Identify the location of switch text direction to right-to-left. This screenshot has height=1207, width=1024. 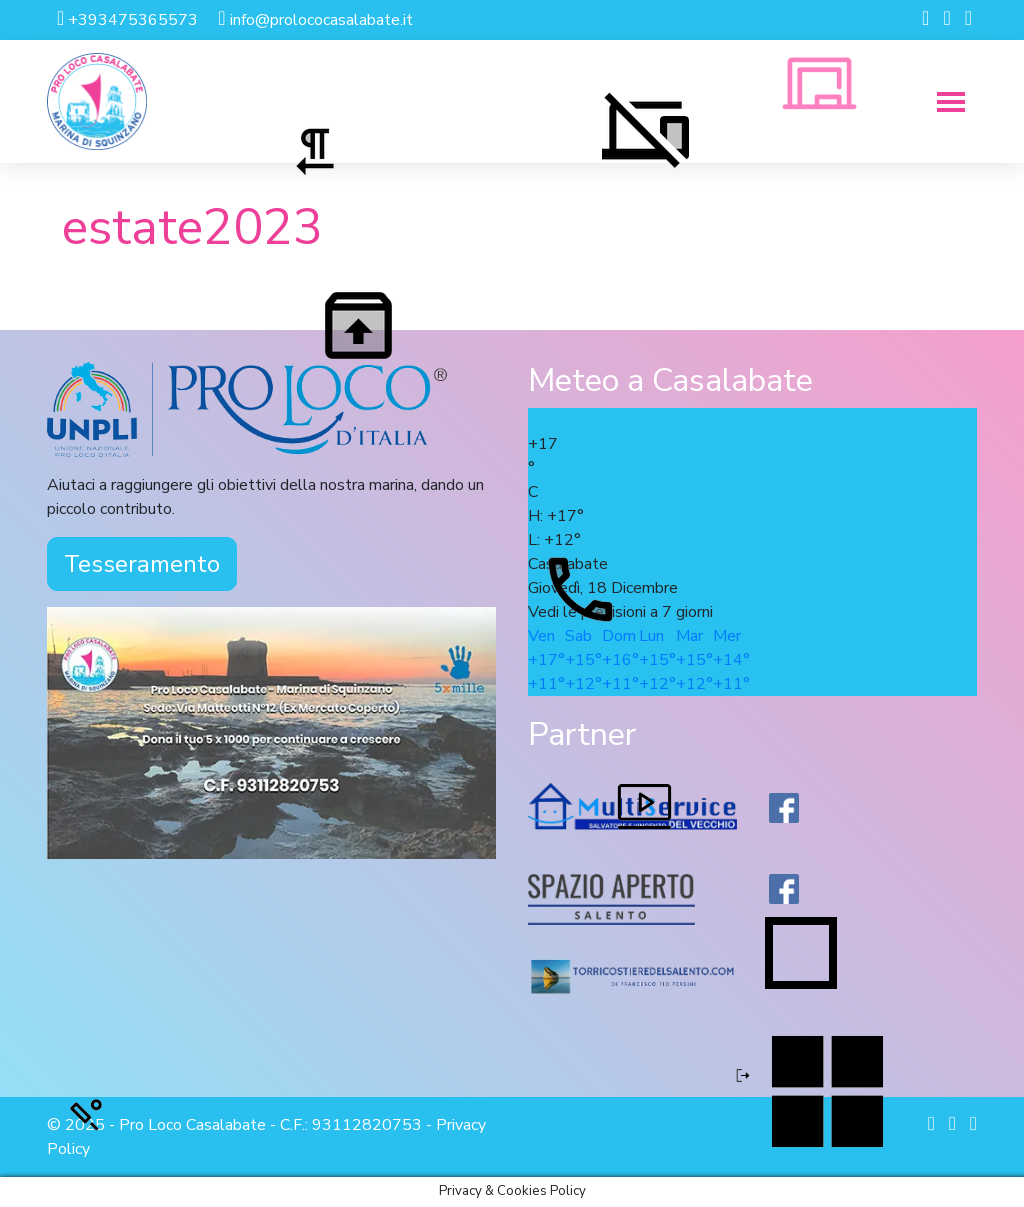
(315, 152).